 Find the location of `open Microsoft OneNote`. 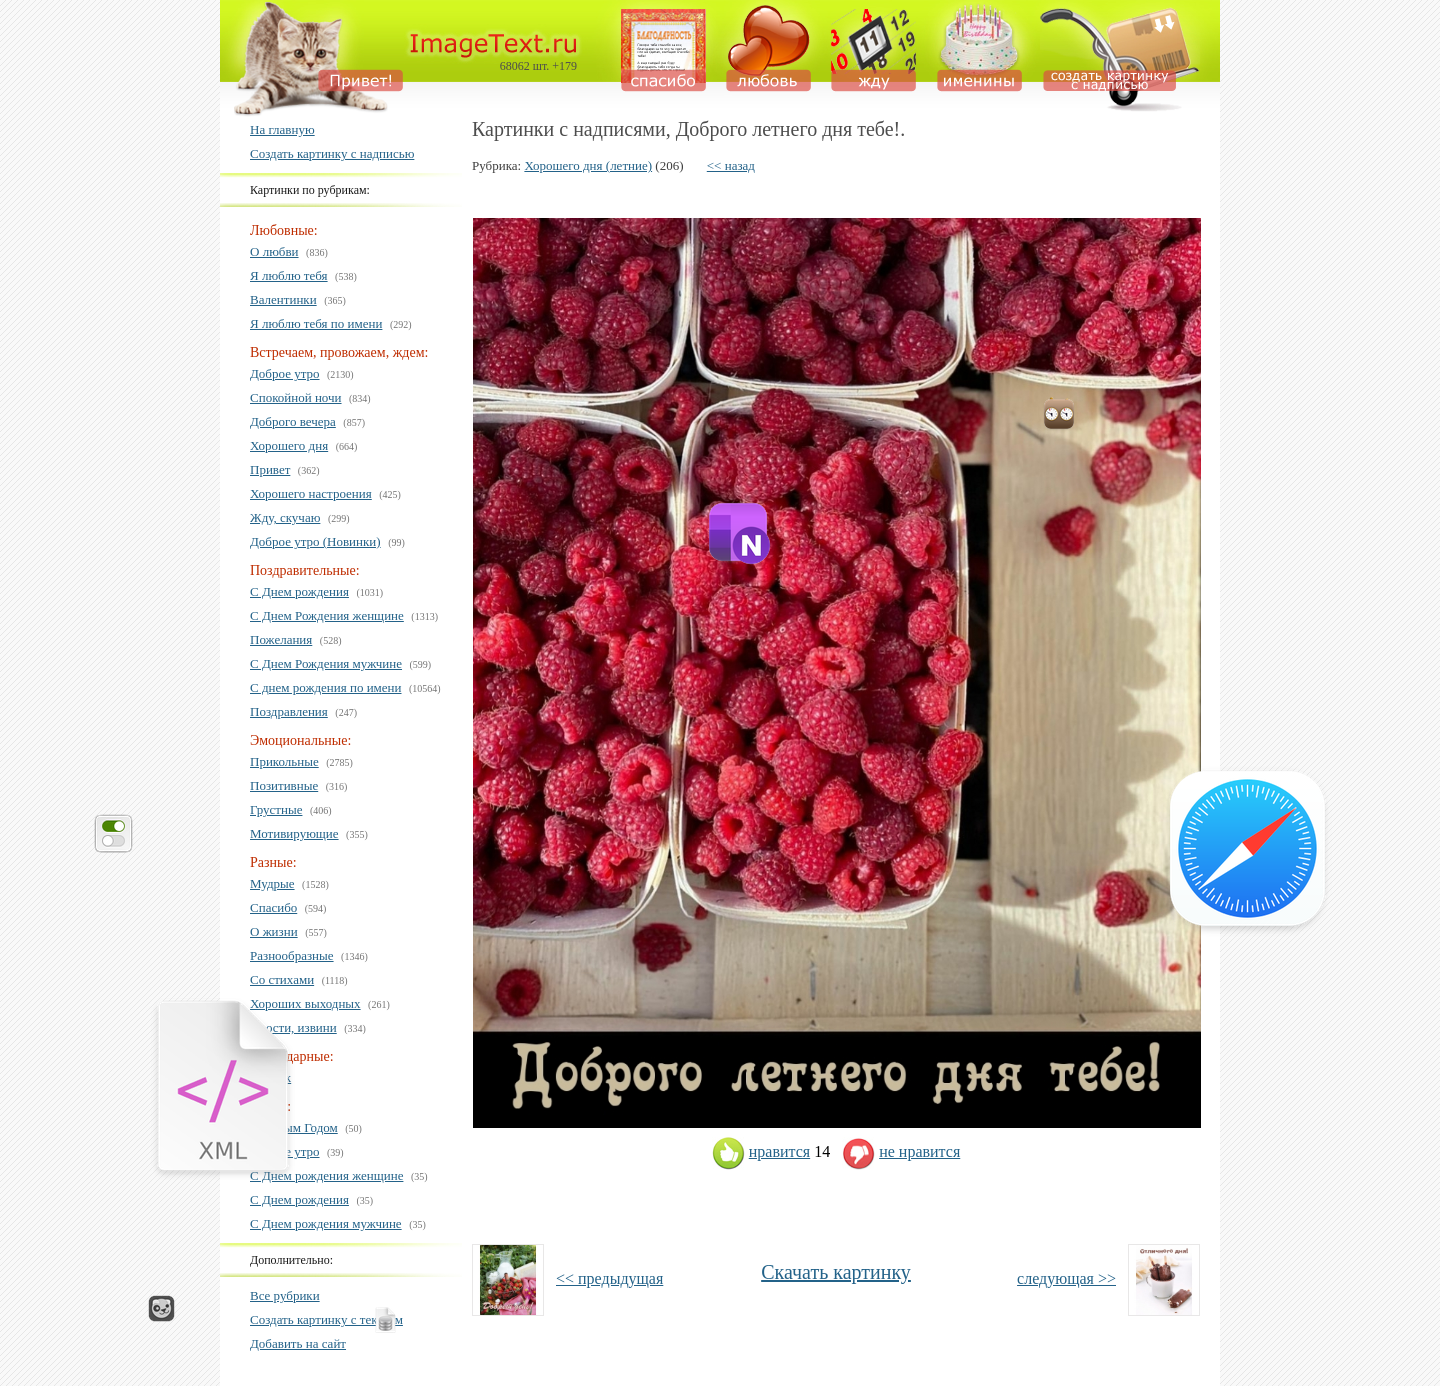

open Microsoft OneNote is located at coordinates (738, 532).